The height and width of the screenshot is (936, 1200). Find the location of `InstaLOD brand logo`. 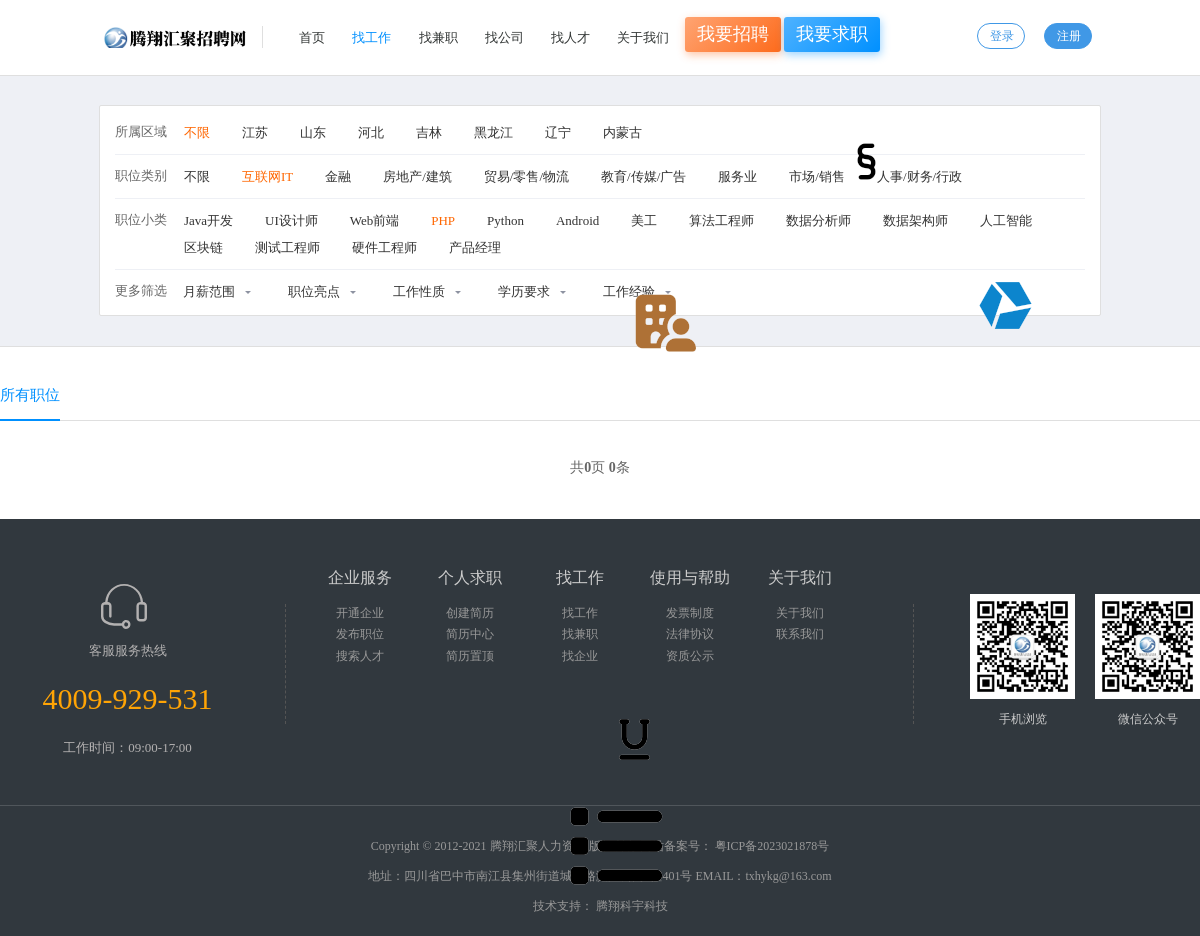

InstaLOD brand logo is located at coordinates (1005, 305).